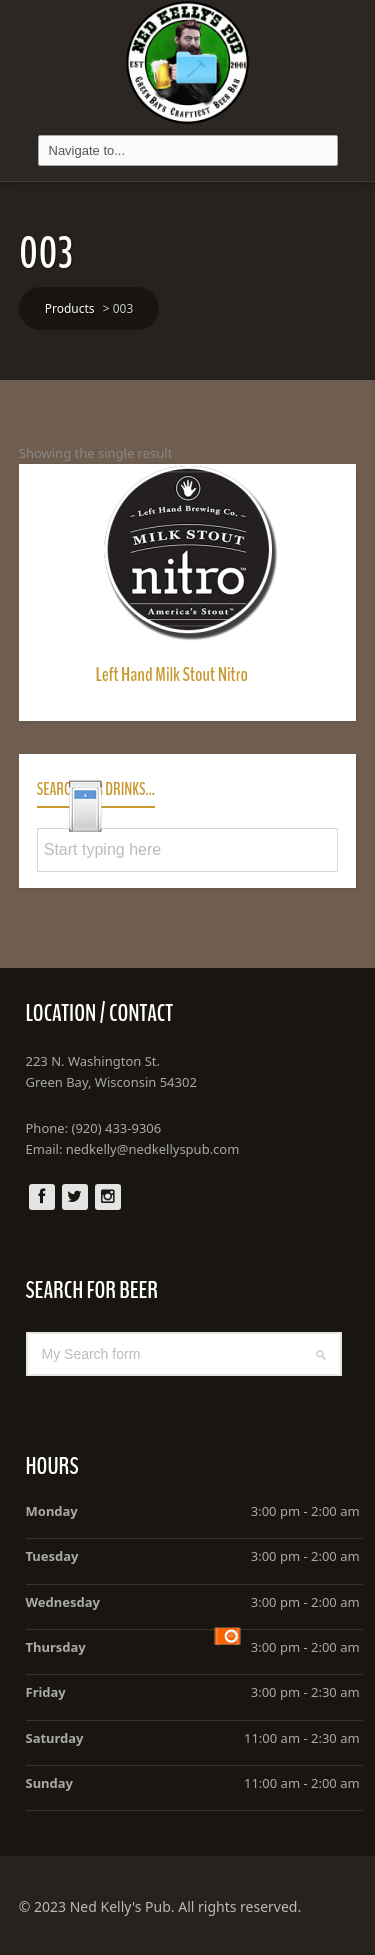  What do you see at coordinates (196, 67) in the screenshot?
I see `open developer tools and resources folder` at bounding box center [196, 67].